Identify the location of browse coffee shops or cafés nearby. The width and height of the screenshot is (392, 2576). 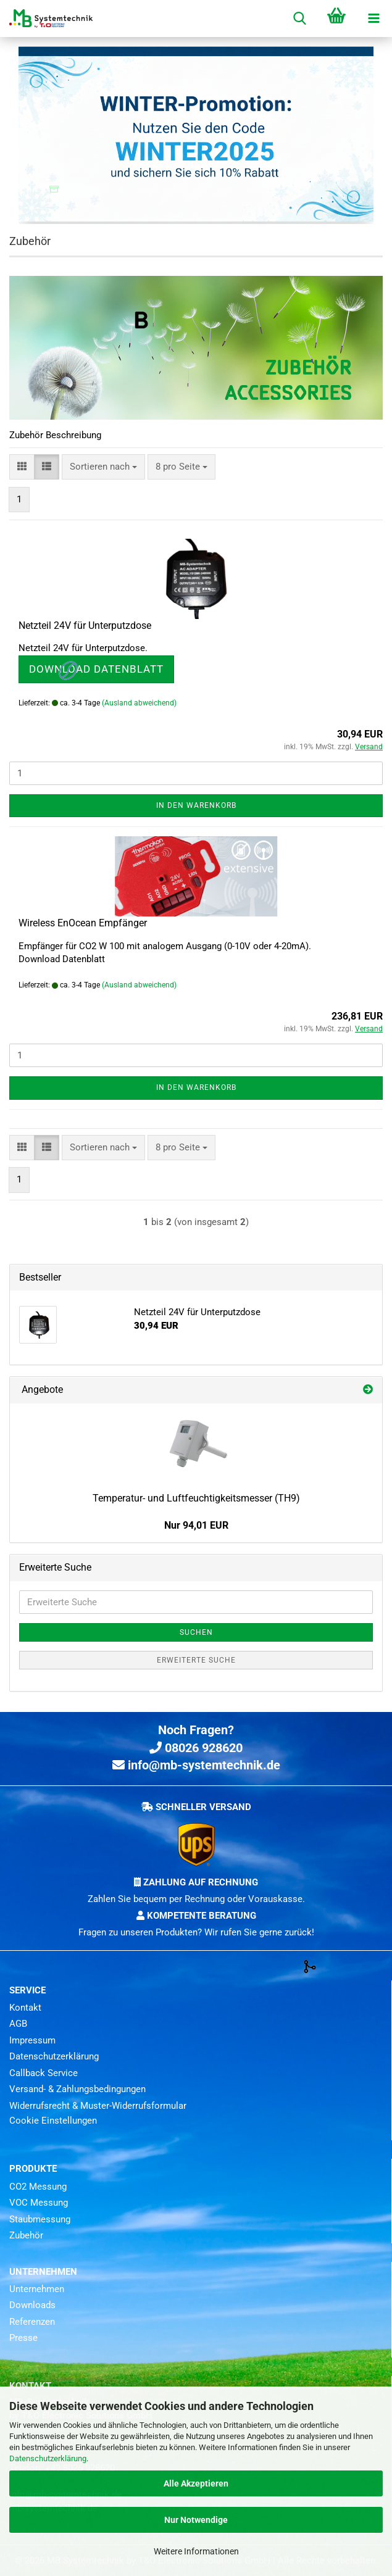
(68, 670).